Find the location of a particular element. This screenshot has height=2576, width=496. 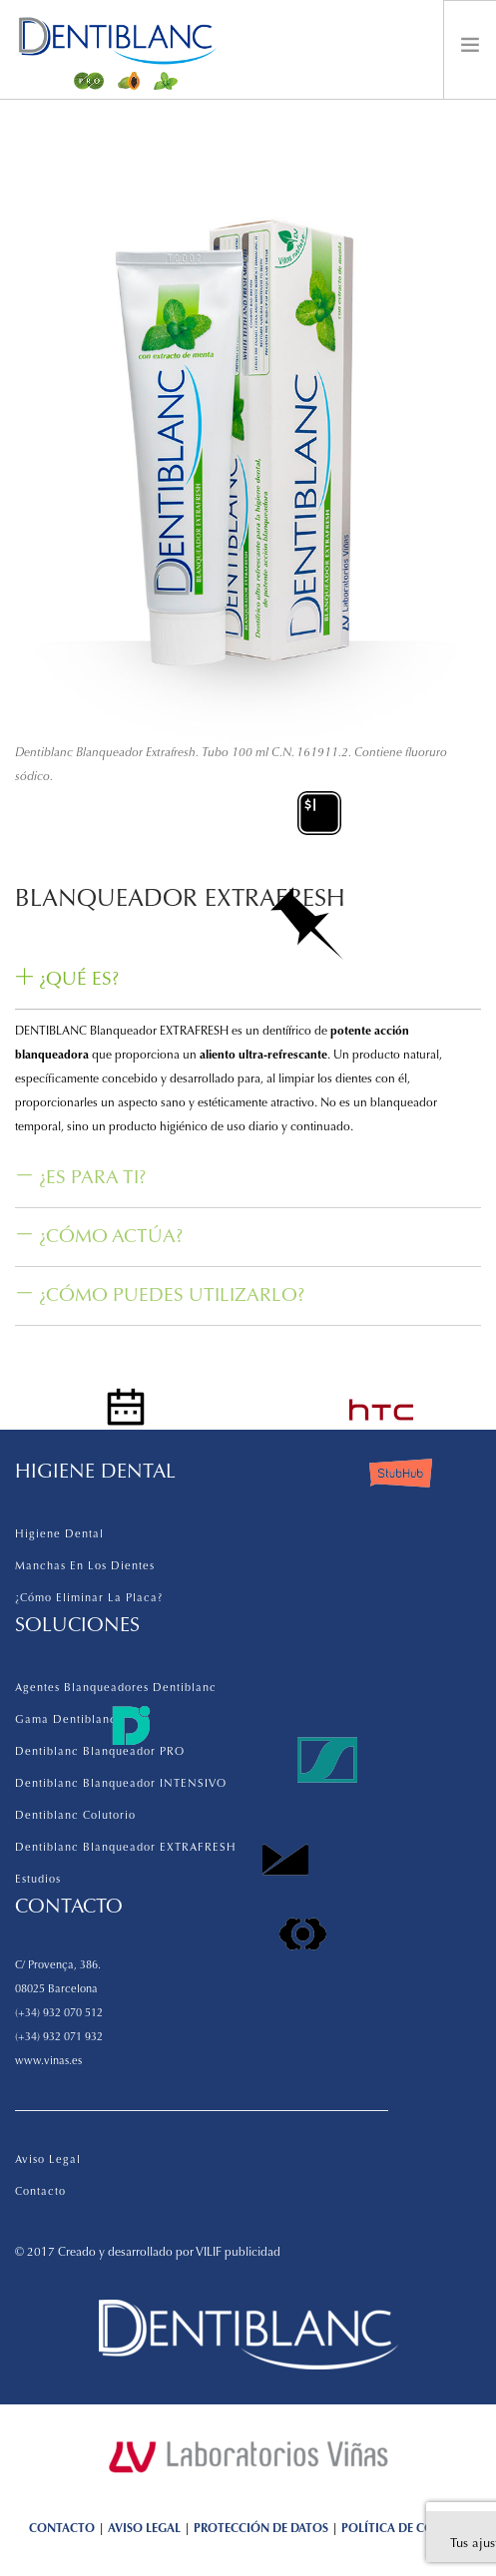

cloudcannon logo is located at coordinates (302, 1933).